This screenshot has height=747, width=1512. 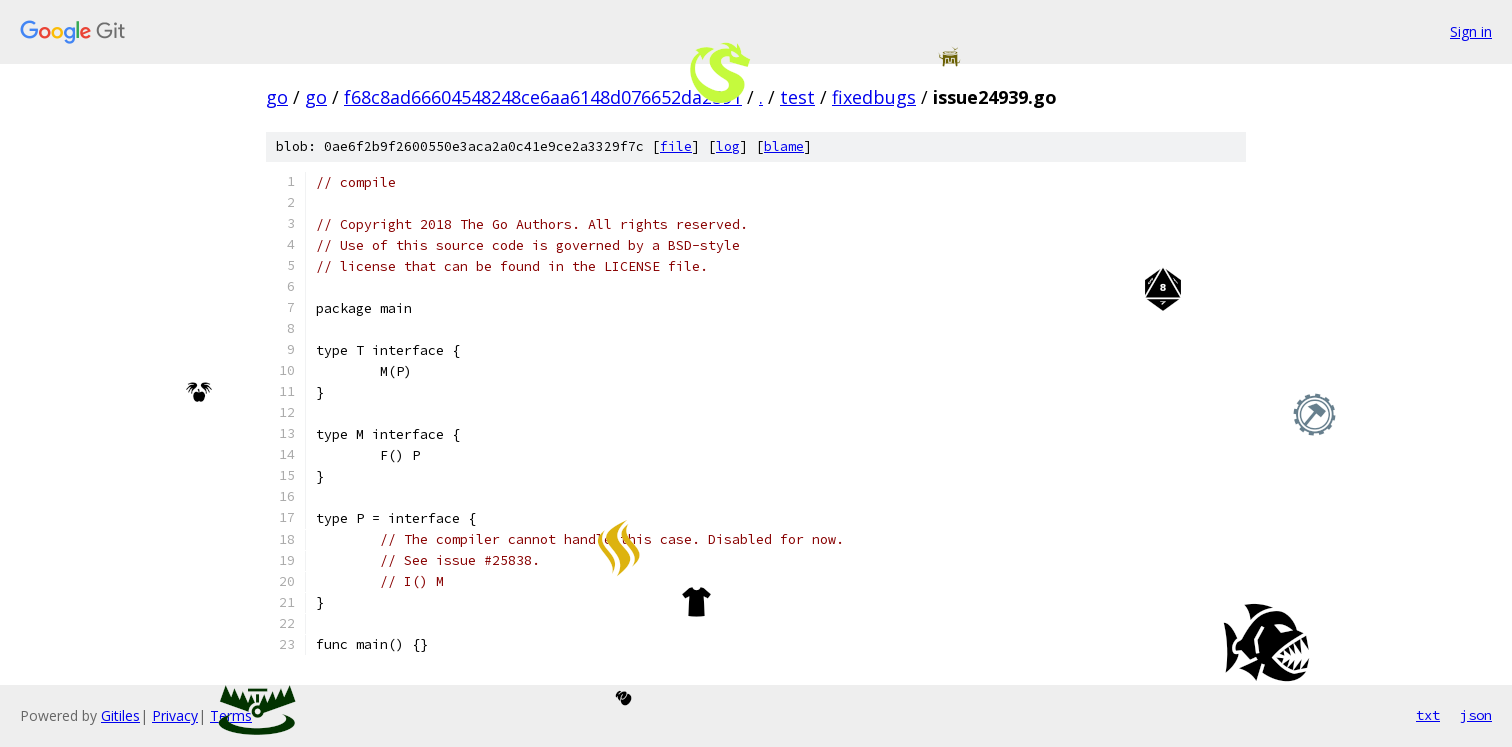 I want to click on indicates a trap or deceptive reward in gameplay, so click(x=199, y=391).